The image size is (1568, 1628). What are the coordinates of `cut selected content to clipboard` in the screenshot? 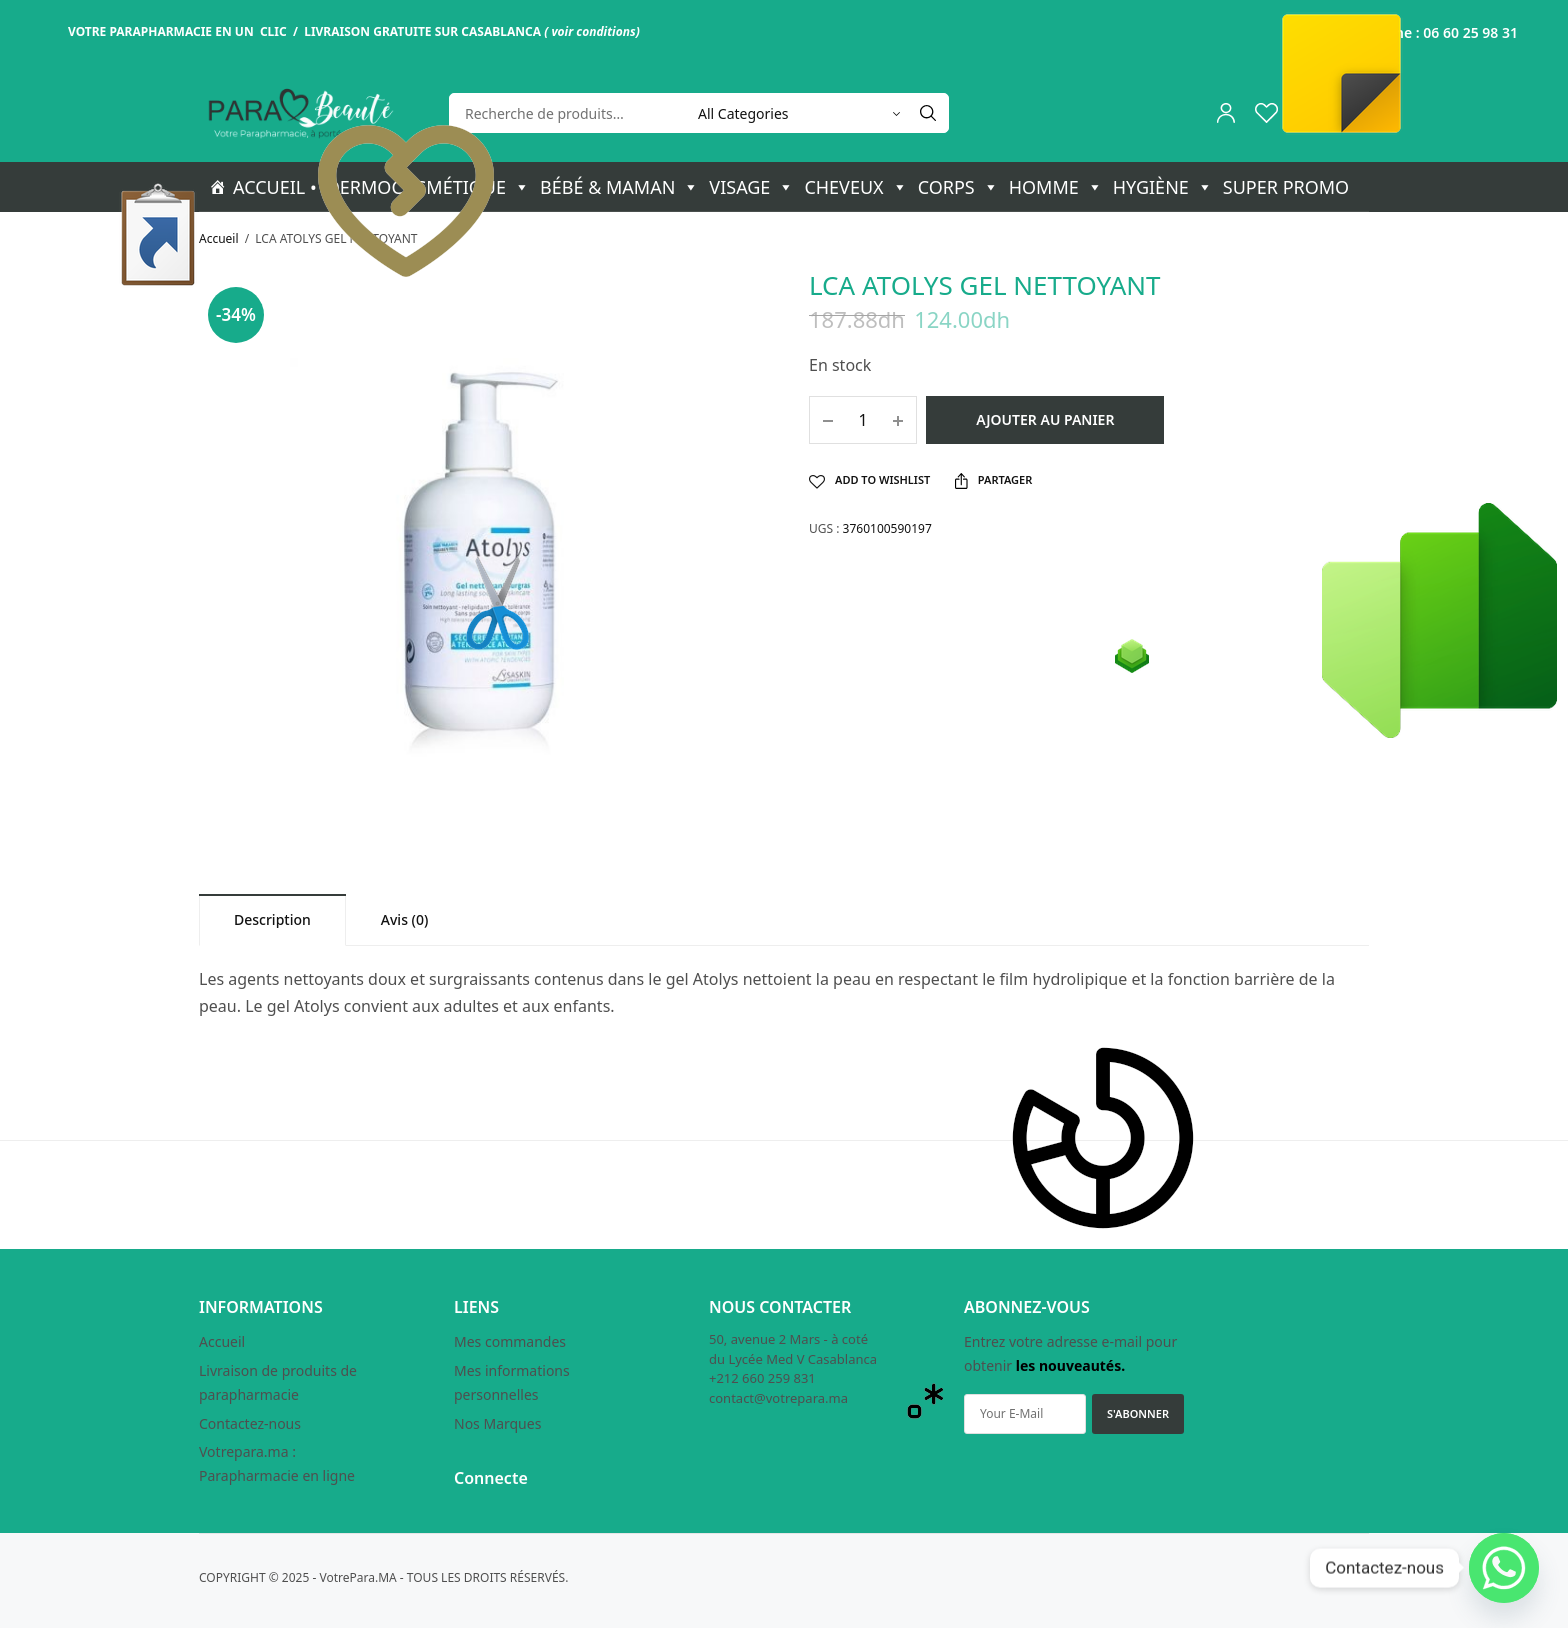 It's located at (498, 602).